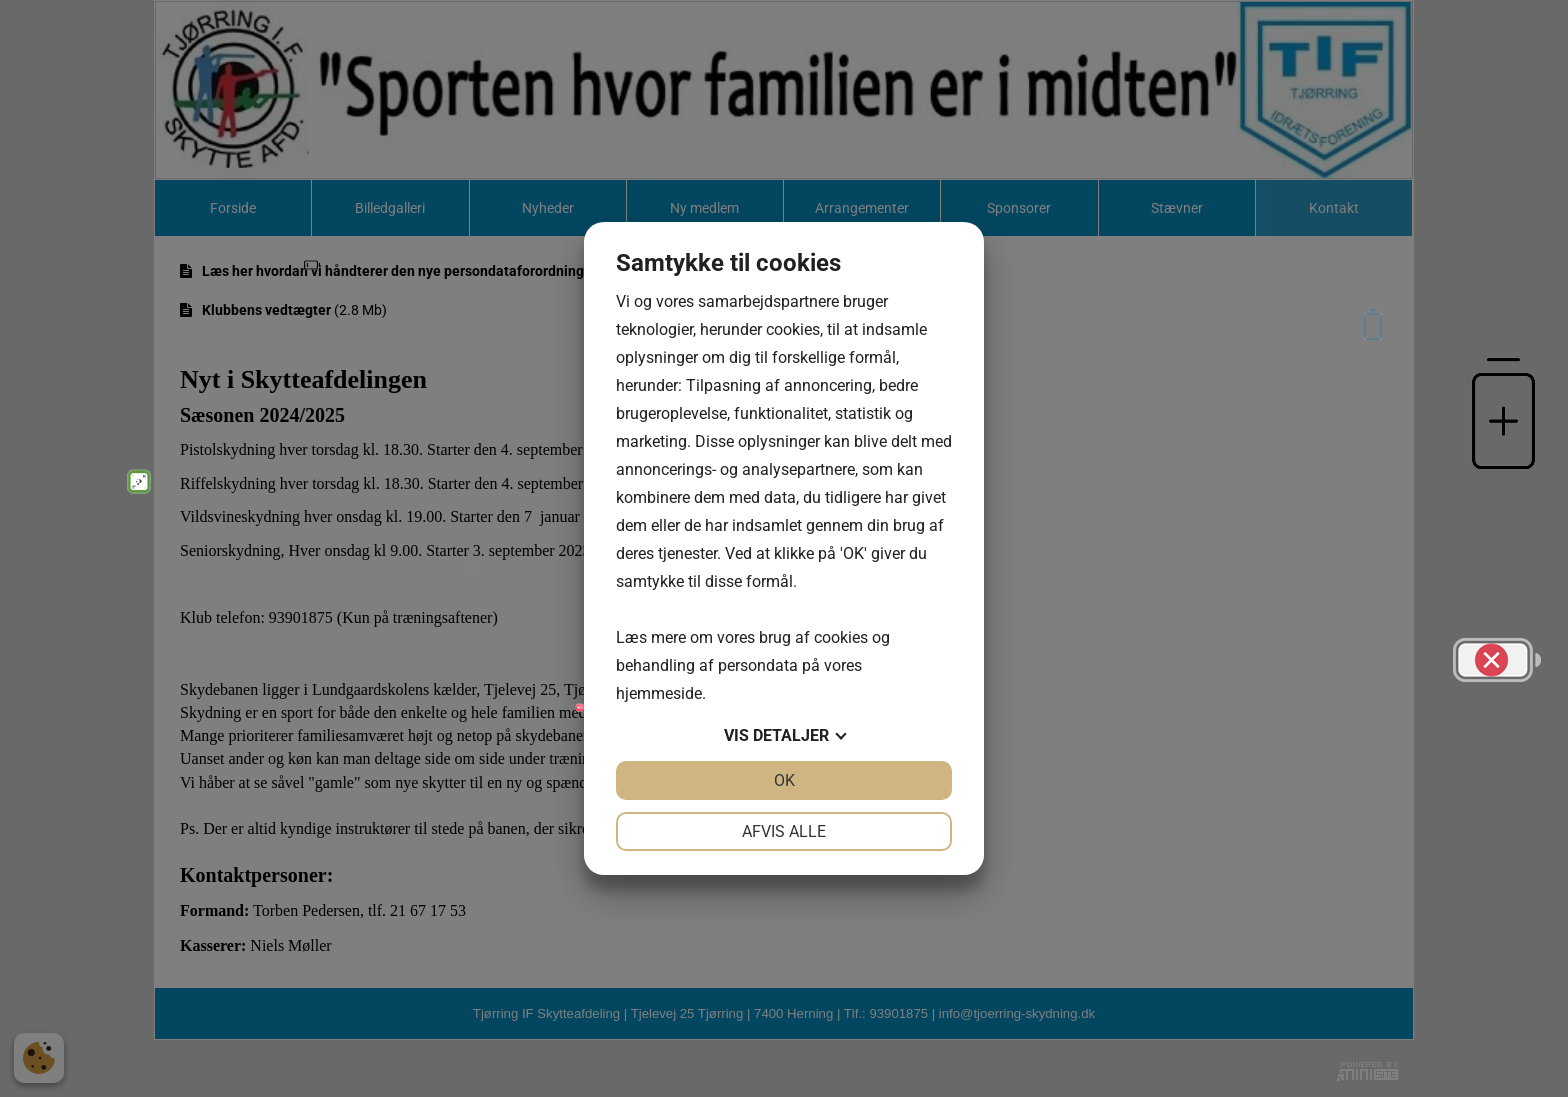 Image resolution: width=1568 pixels, height=1097 pixels. Describe the element at coordinates (312, 265) in the screenshot. I see `indicates low battery level` at that location.